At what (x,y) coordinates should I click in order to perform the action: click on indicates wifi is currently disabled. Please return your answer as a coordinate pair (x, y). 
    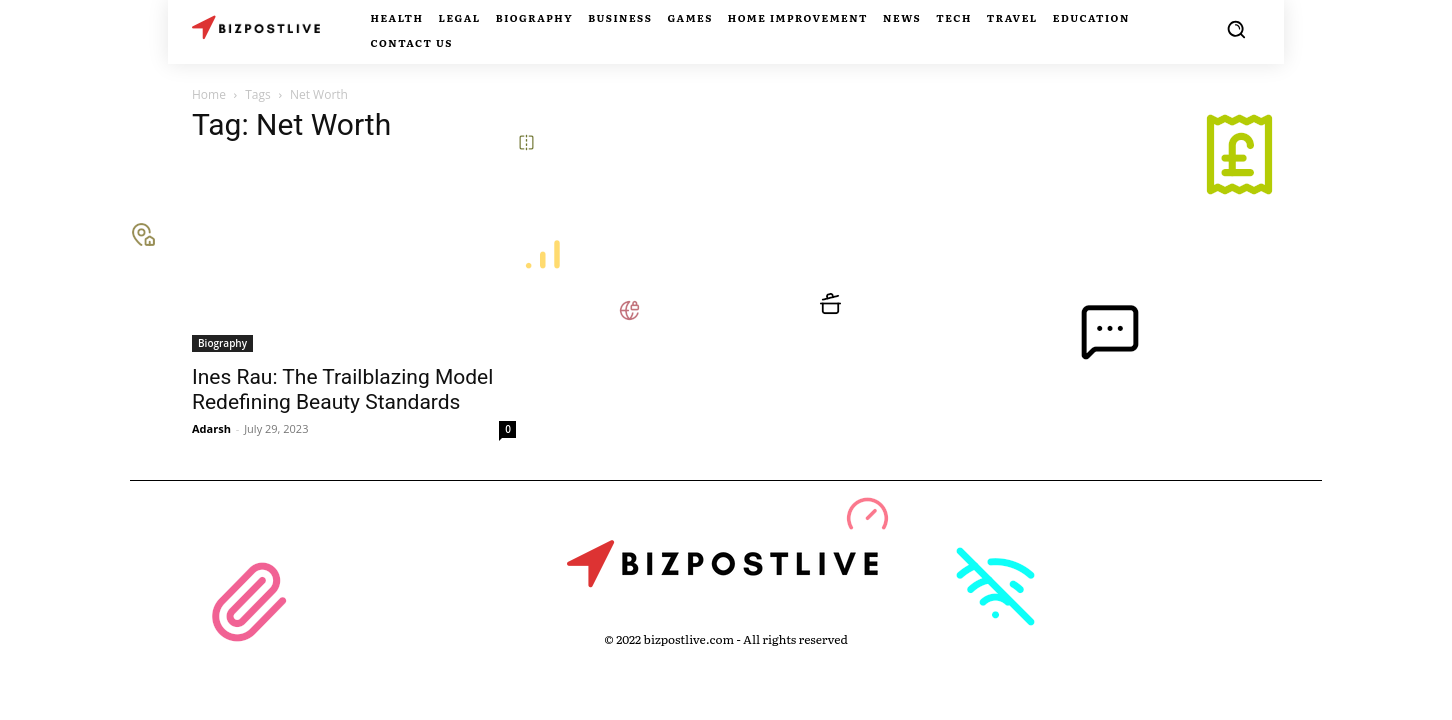
    Looking at the image, I should click on (995, 586).